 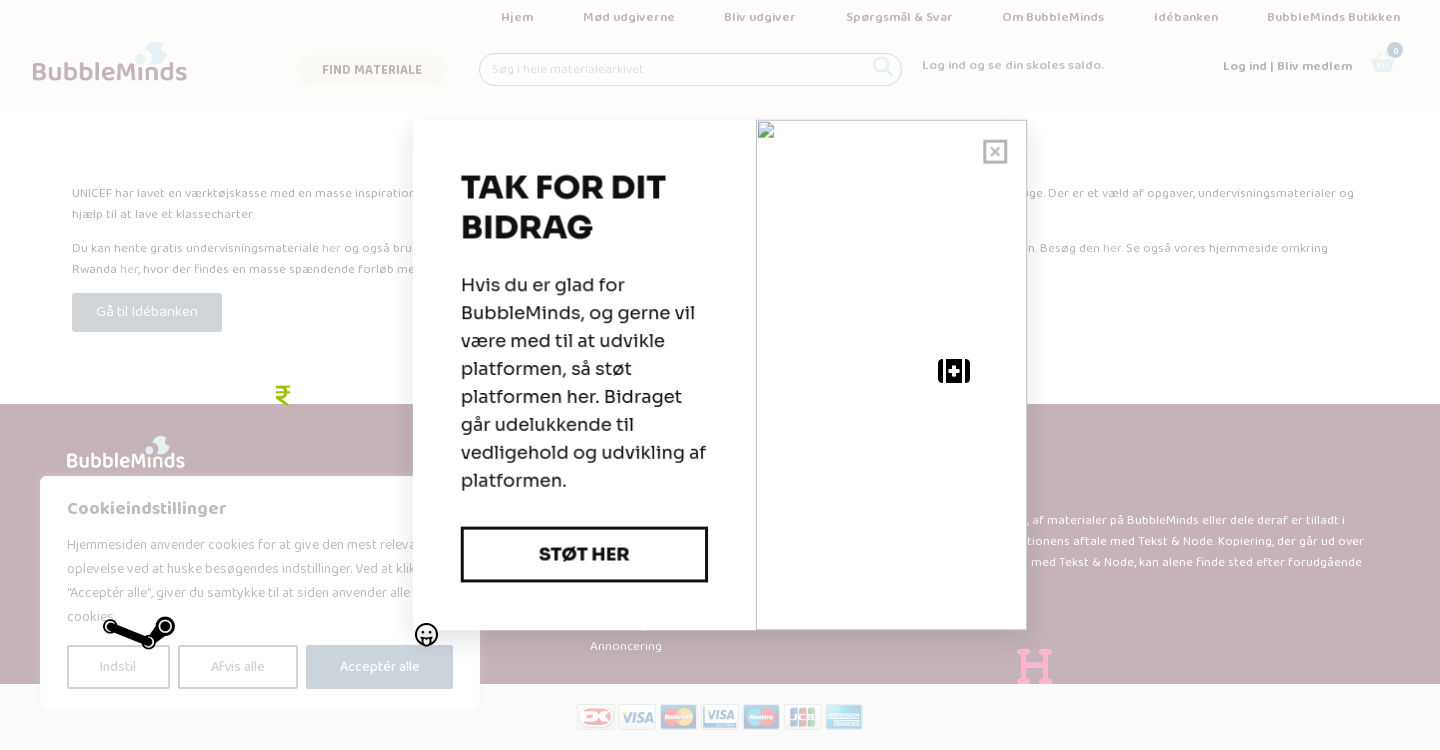 What do you see at coordinates (954, 371) in the screenshot?
I see `access first aid or medical help resources` at bounding box center [954, 371].